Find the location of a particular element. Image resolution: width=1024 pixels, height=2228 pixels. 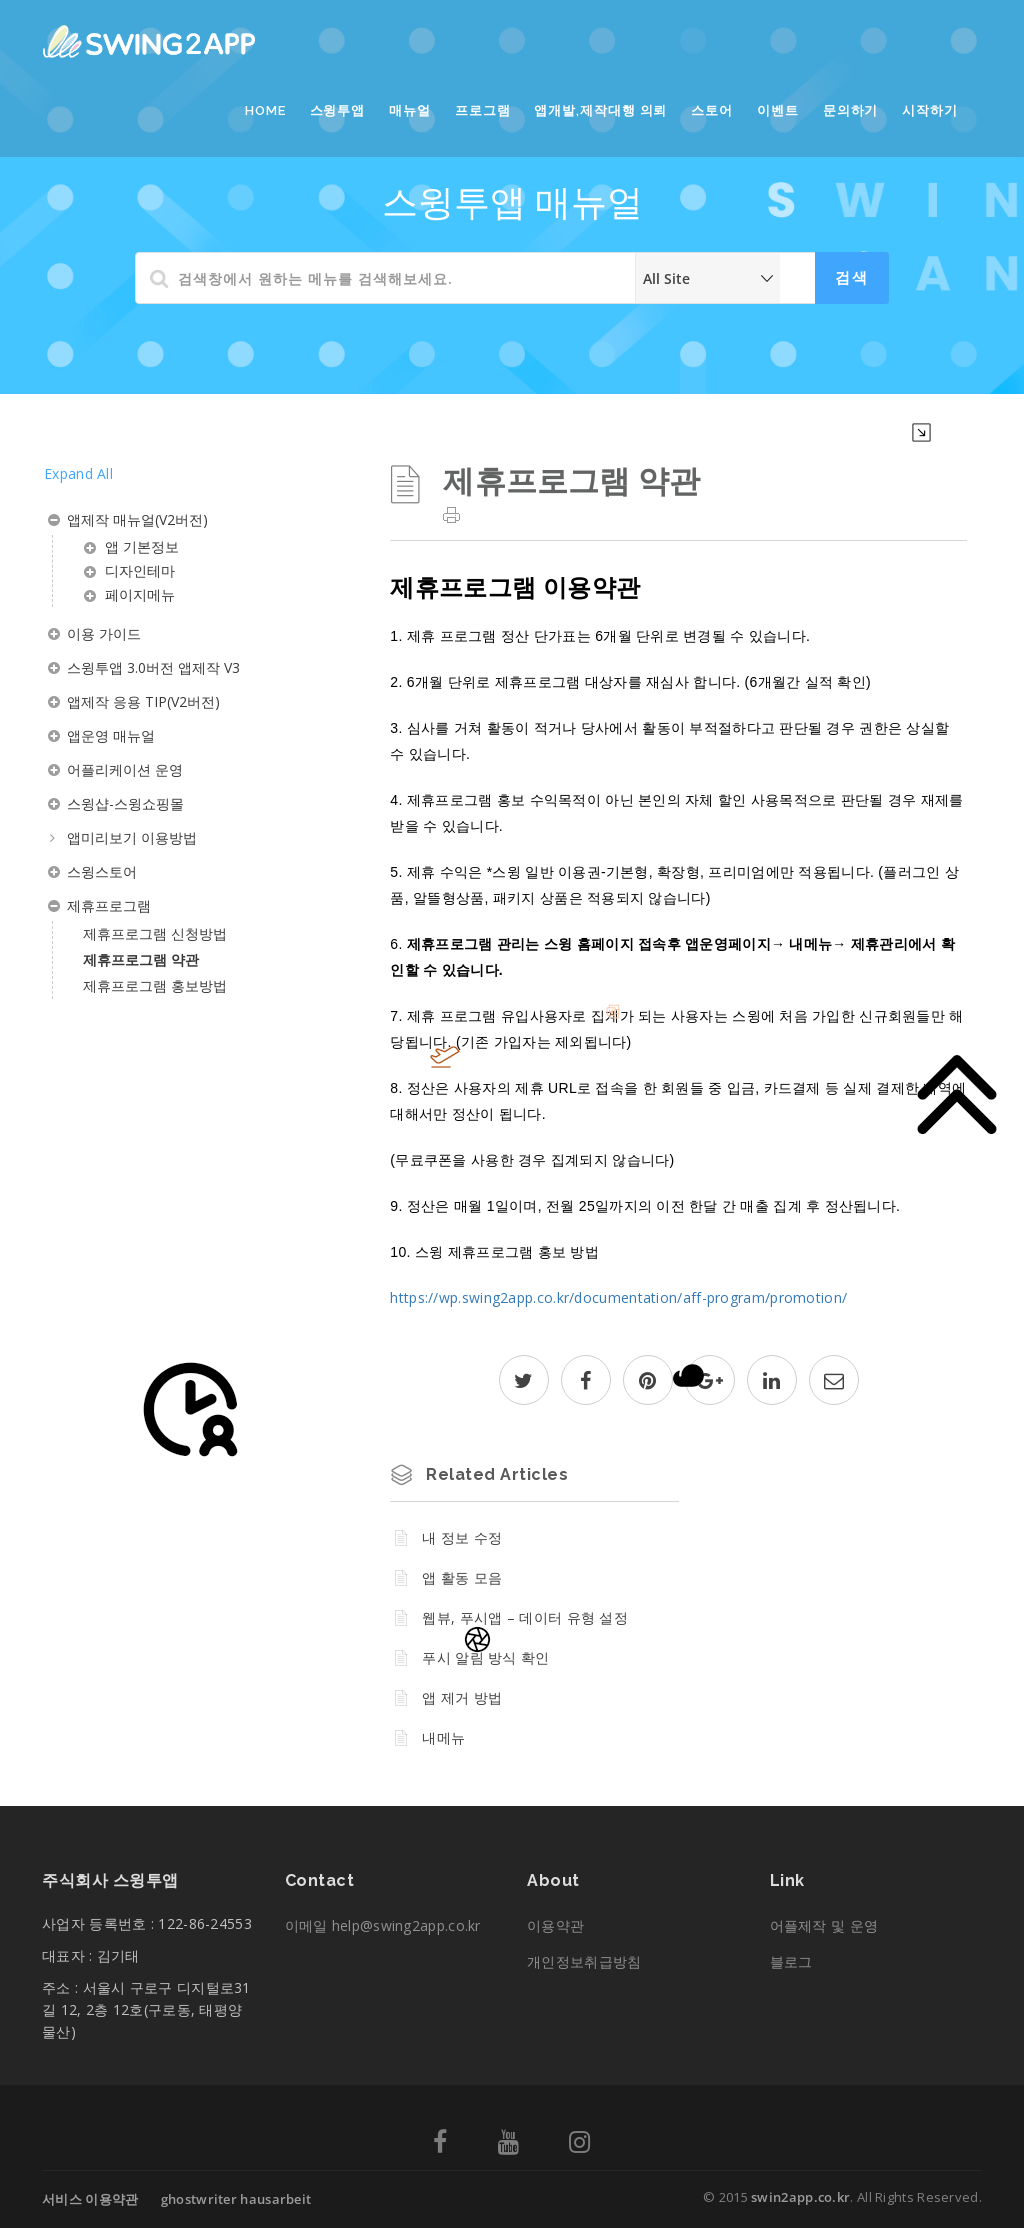

open Microsoft Word is located at coordinates (613, 1011).